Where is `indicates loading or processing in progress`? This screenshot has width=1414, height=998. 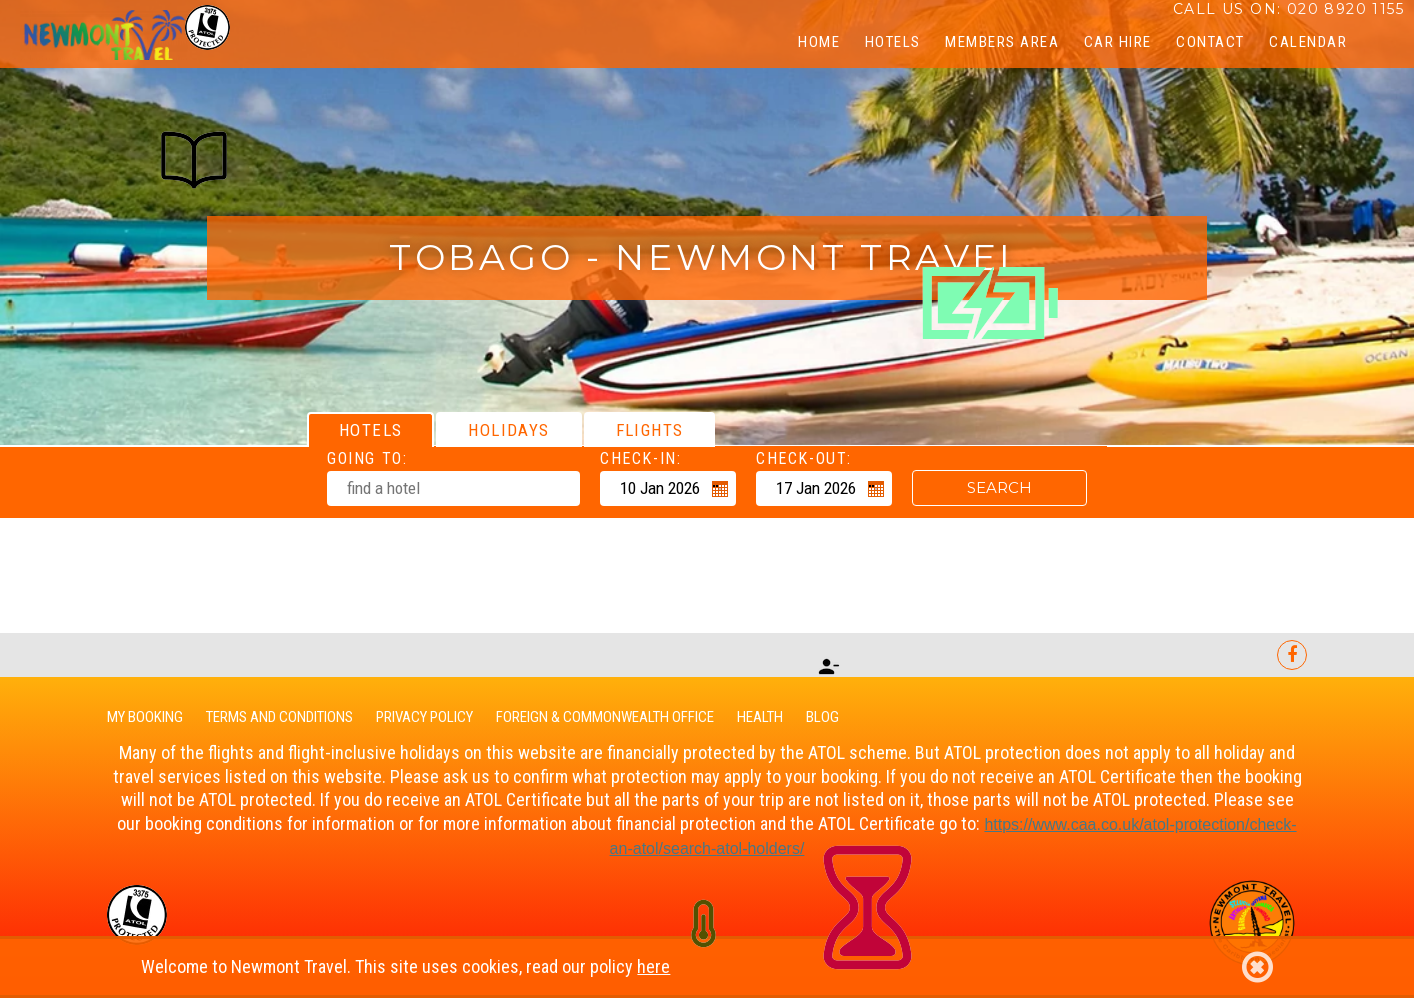 indicates loading or processing in progress is located at coordinates (867, 907).